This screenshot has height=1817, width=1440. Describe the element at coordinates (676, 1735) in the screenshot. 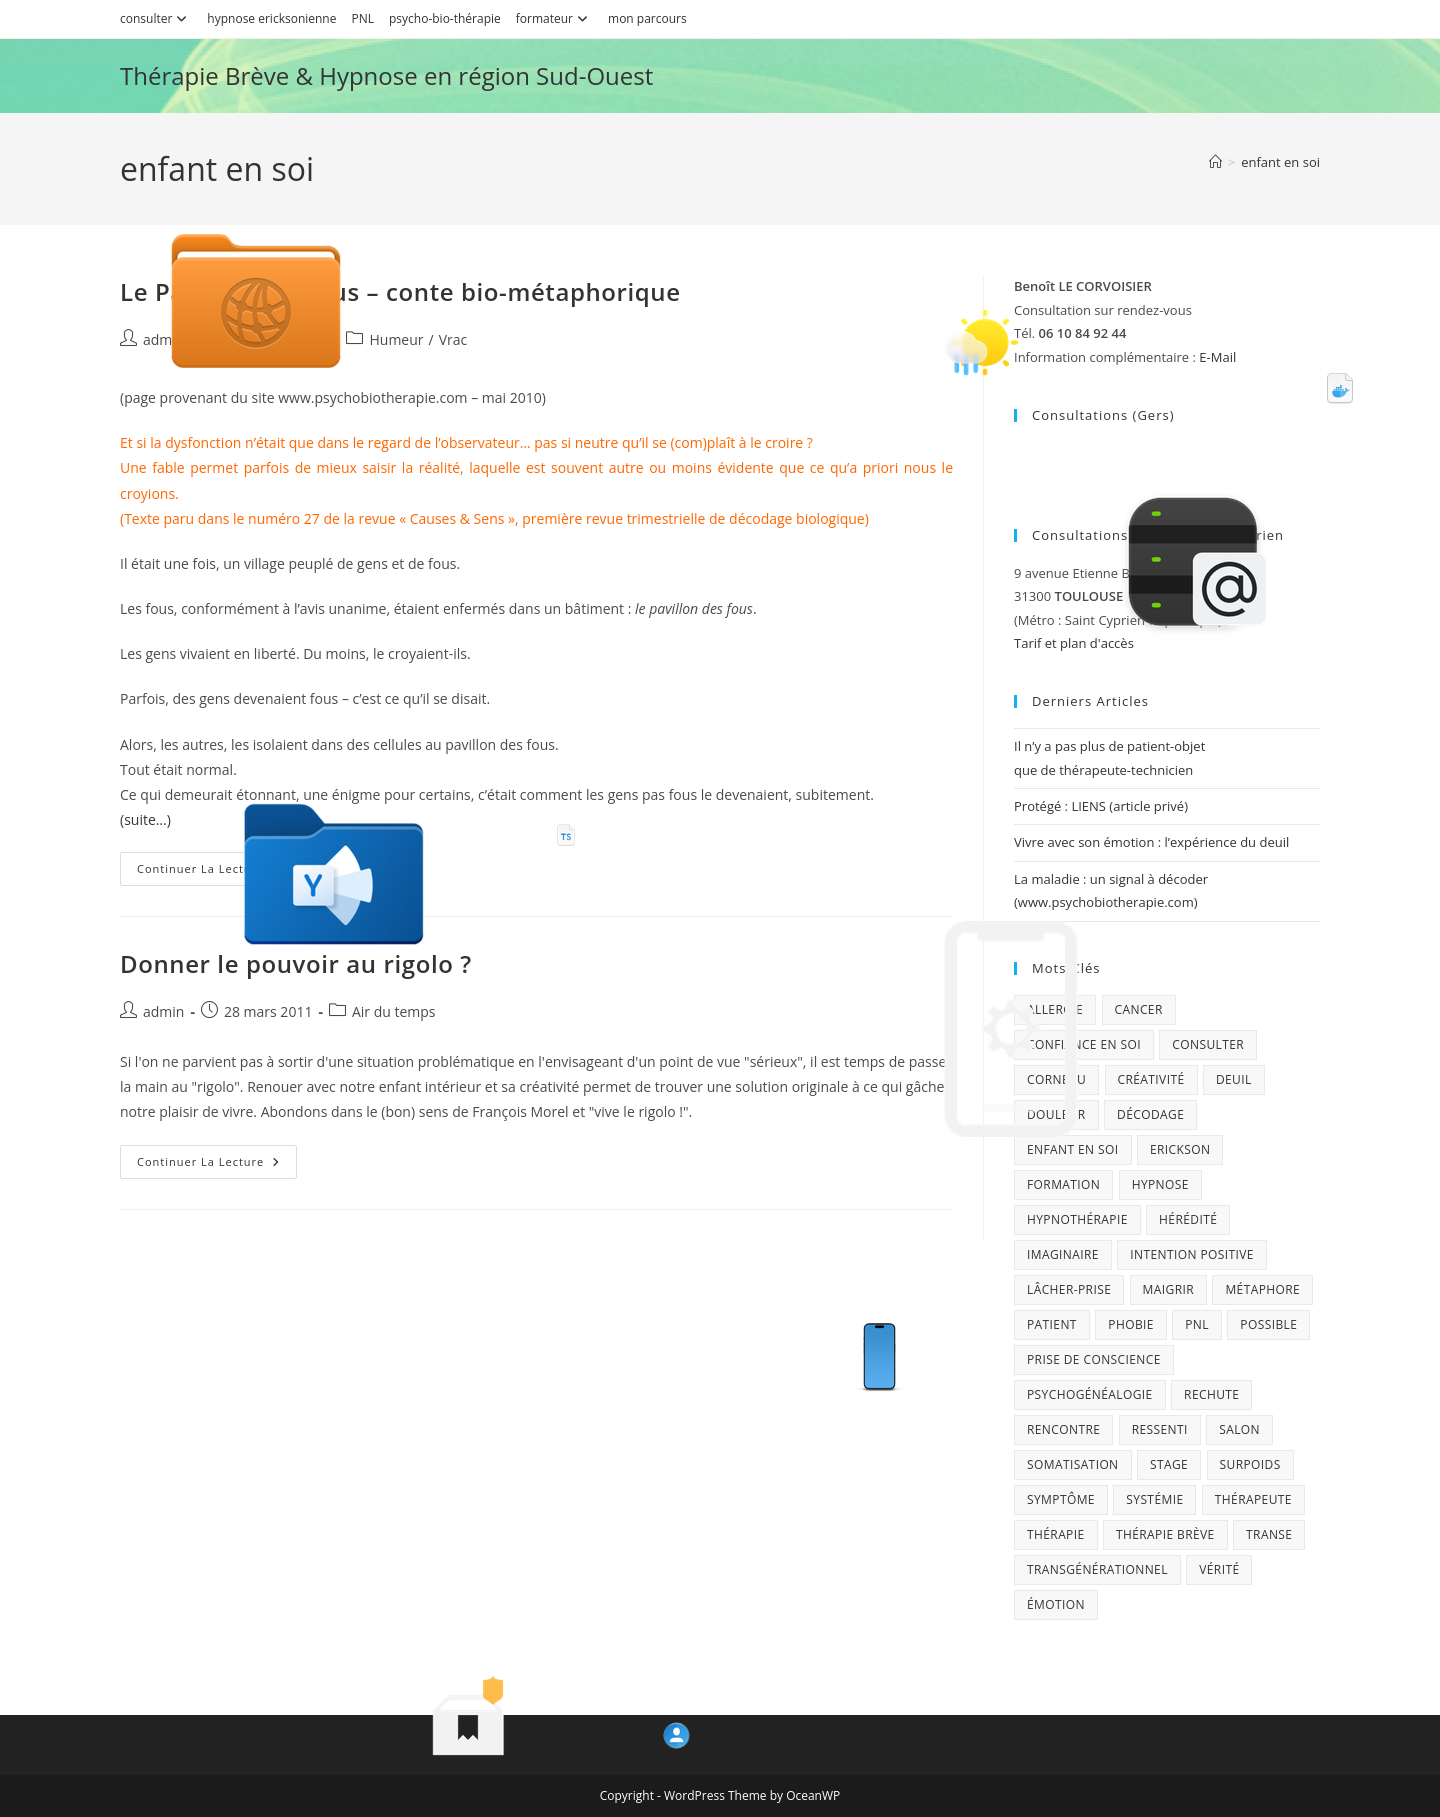

I see `view user profile information` at that location.